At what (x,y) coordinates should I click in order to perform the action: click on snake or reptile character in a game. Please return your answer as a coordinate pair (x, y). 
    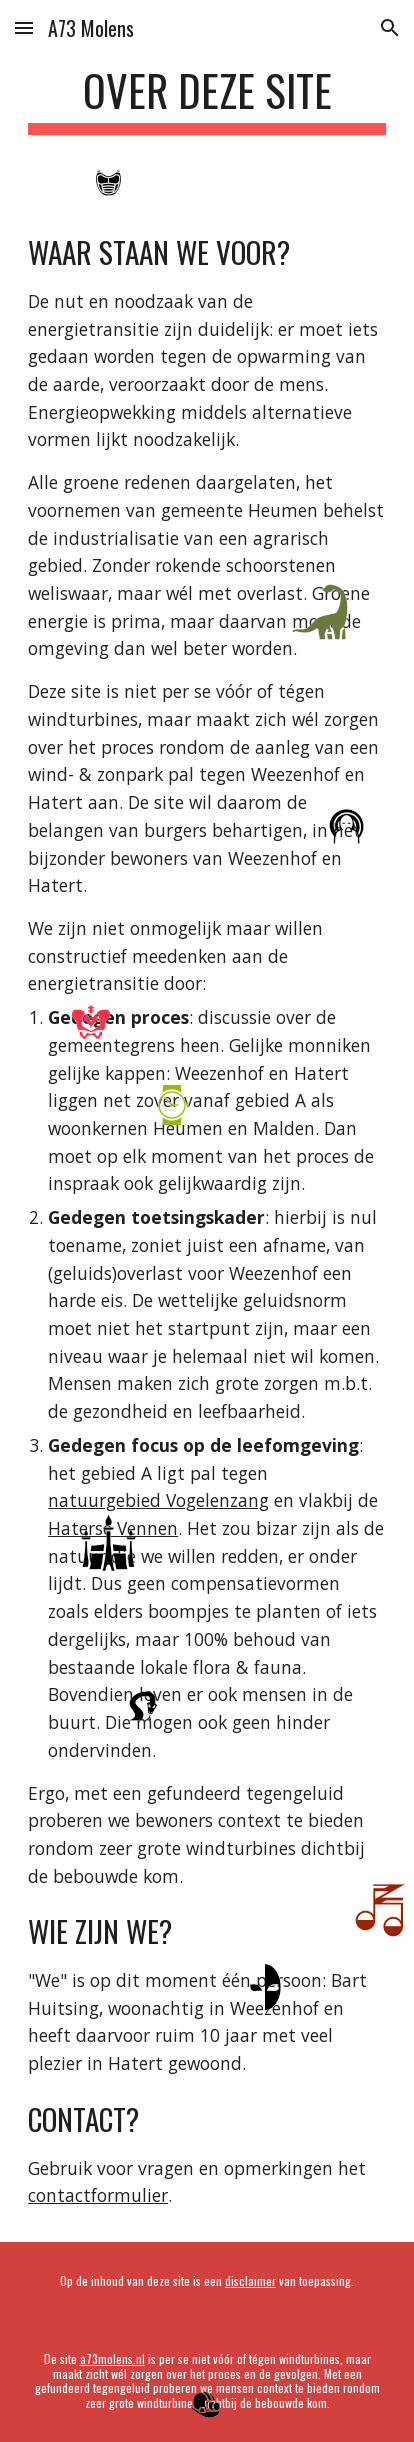
    Looking at the image, I should click on (143, 1706).